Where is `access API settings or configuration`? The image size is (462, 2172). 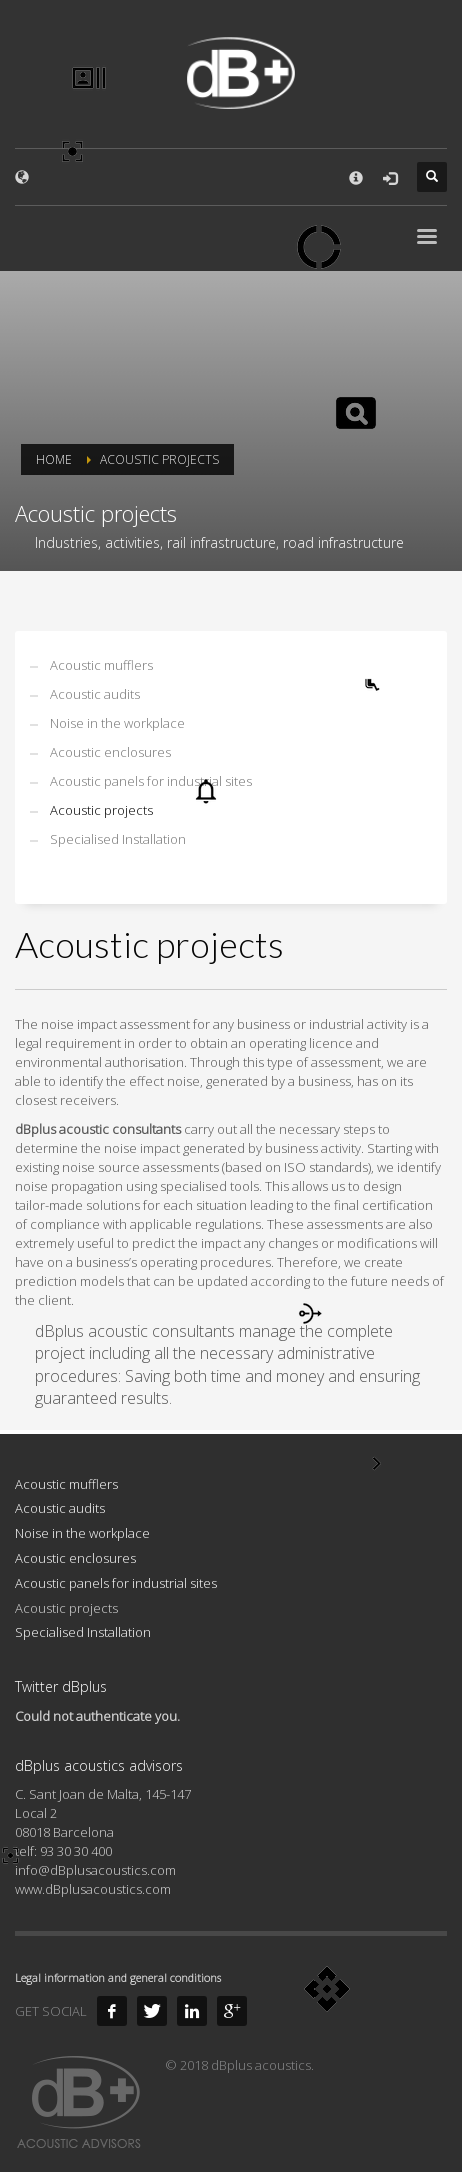 access API settings or configuration is located at coordinates (327, 1989).